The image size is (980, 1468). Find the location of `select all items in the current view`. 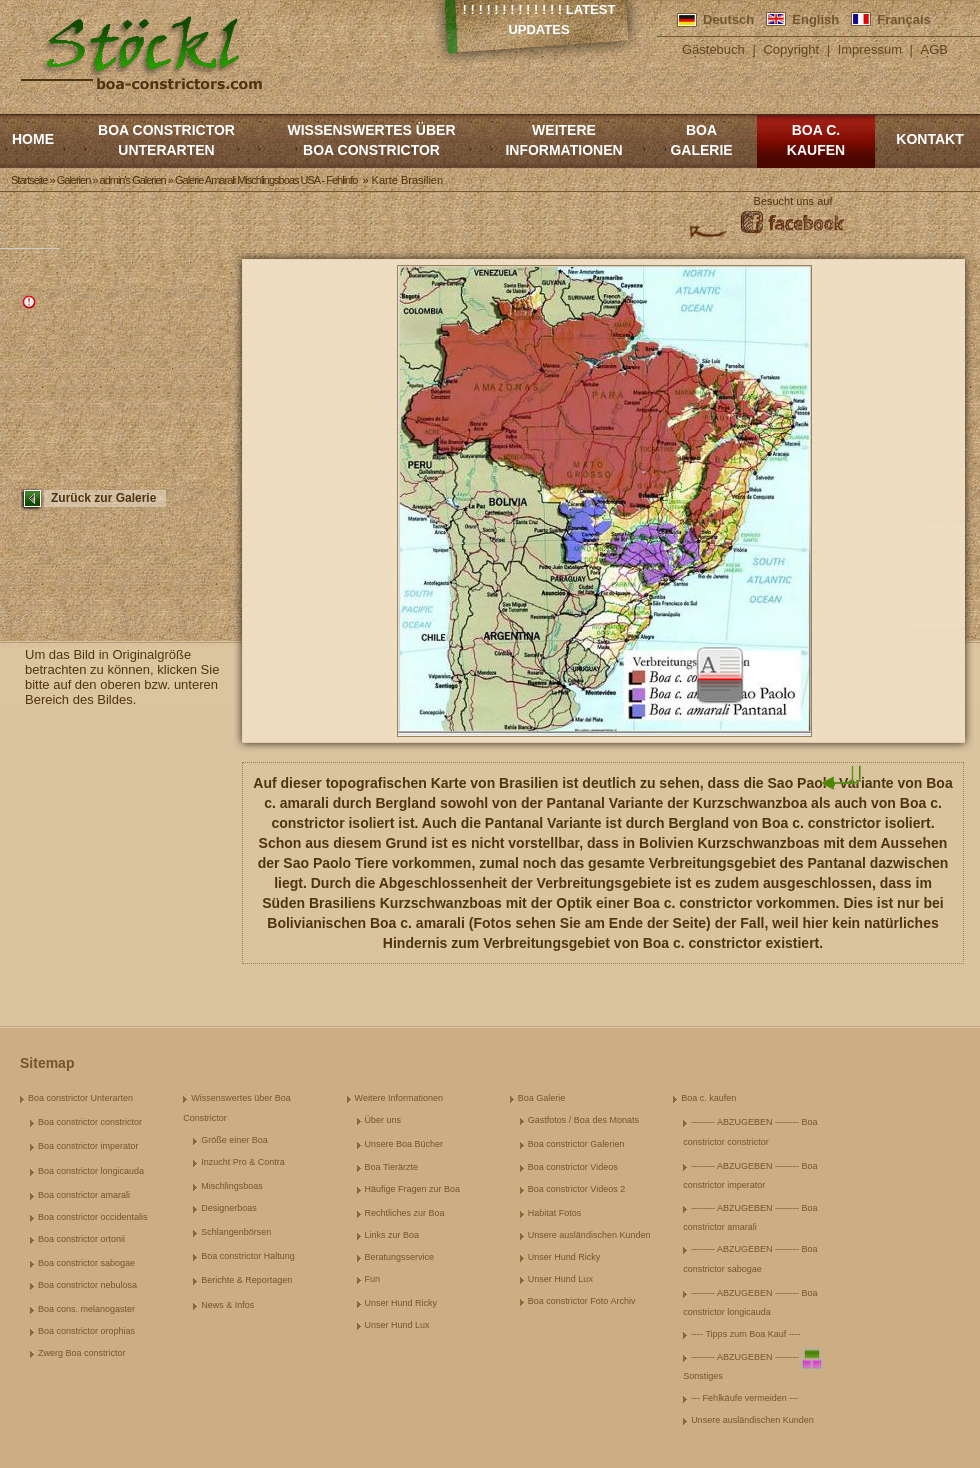

select all items in the current view is located at coordinates (812, 1359).